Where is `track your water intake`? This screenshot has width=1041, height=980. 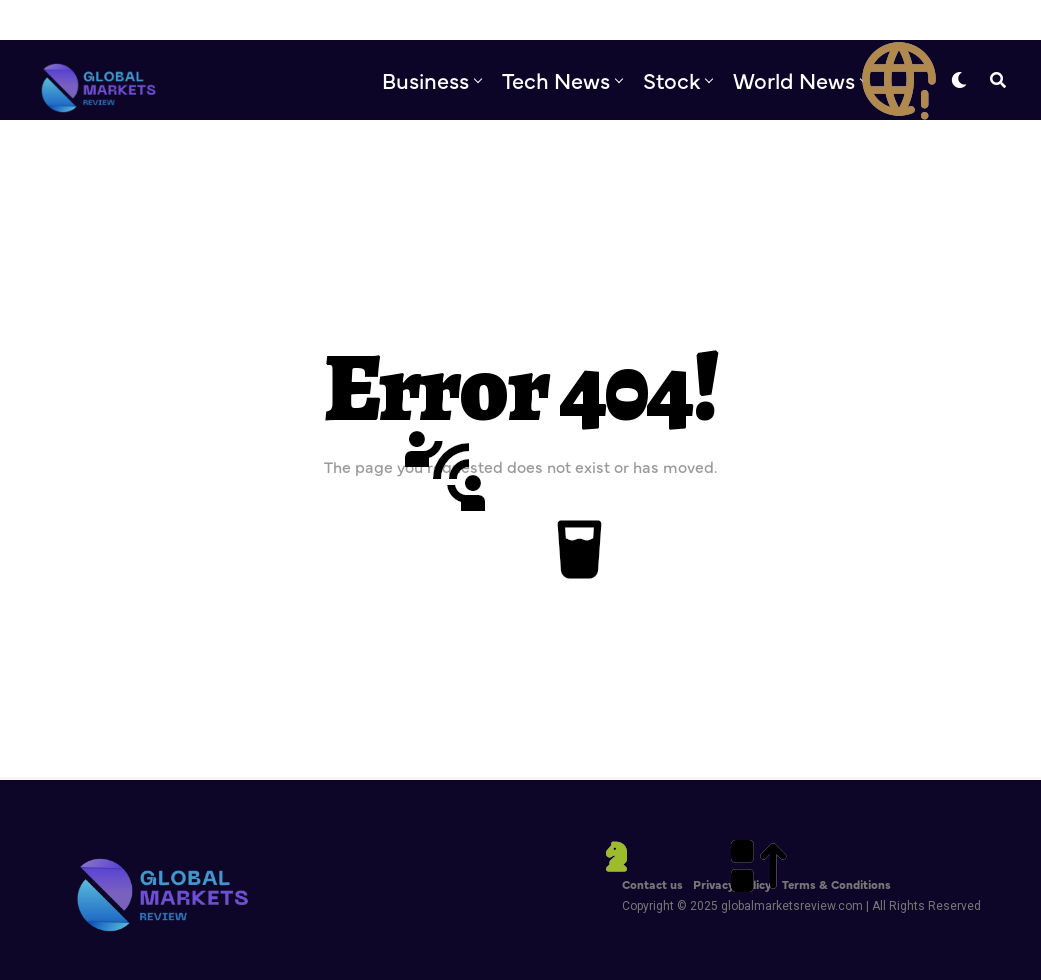 track your water intake is located at coordinates (579, 549).